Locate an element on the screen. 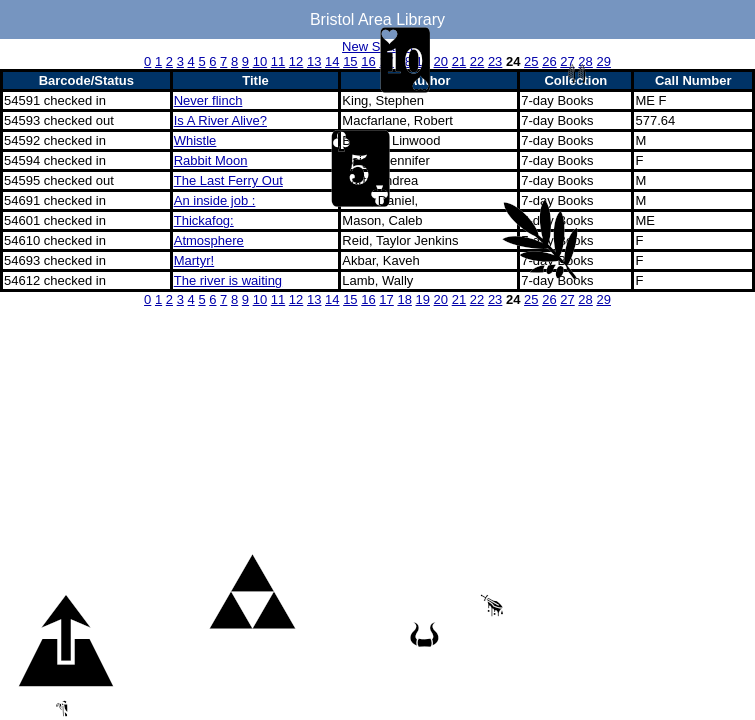 The width and height of the screenshot is (755, 720). the legend of zelda triforce symbol is located at coordinates (252, 591).